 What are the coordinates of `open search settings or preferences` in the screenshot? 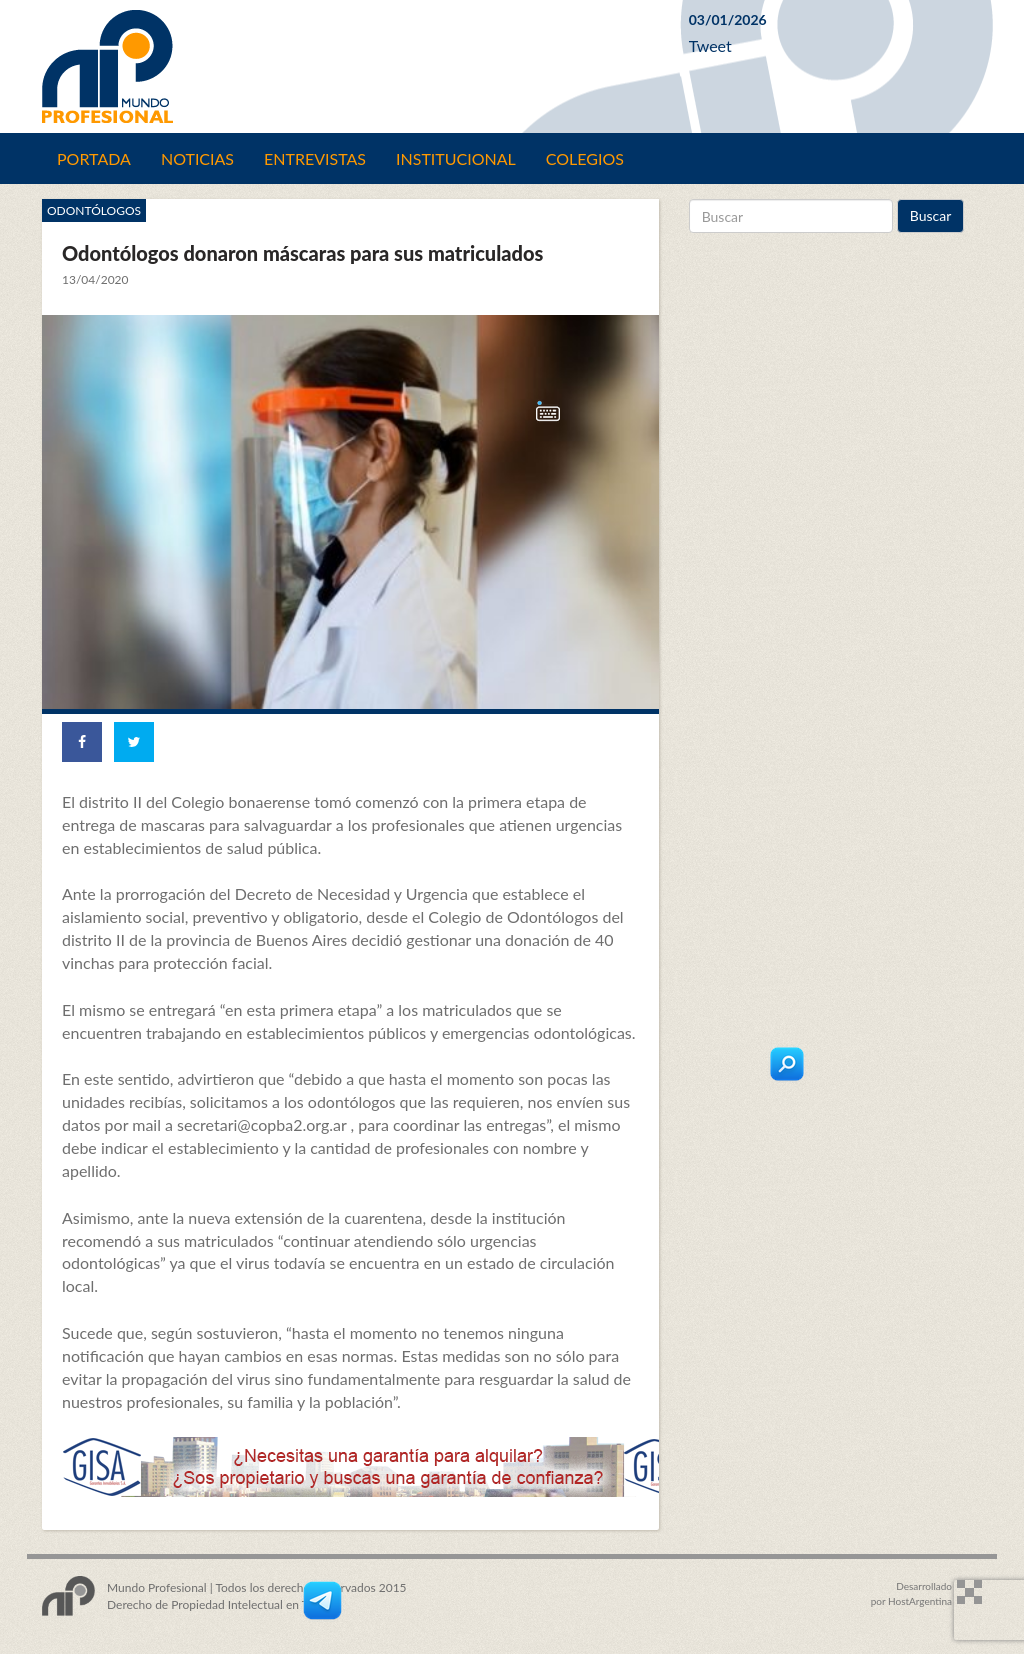 It's located at (787, 1064).